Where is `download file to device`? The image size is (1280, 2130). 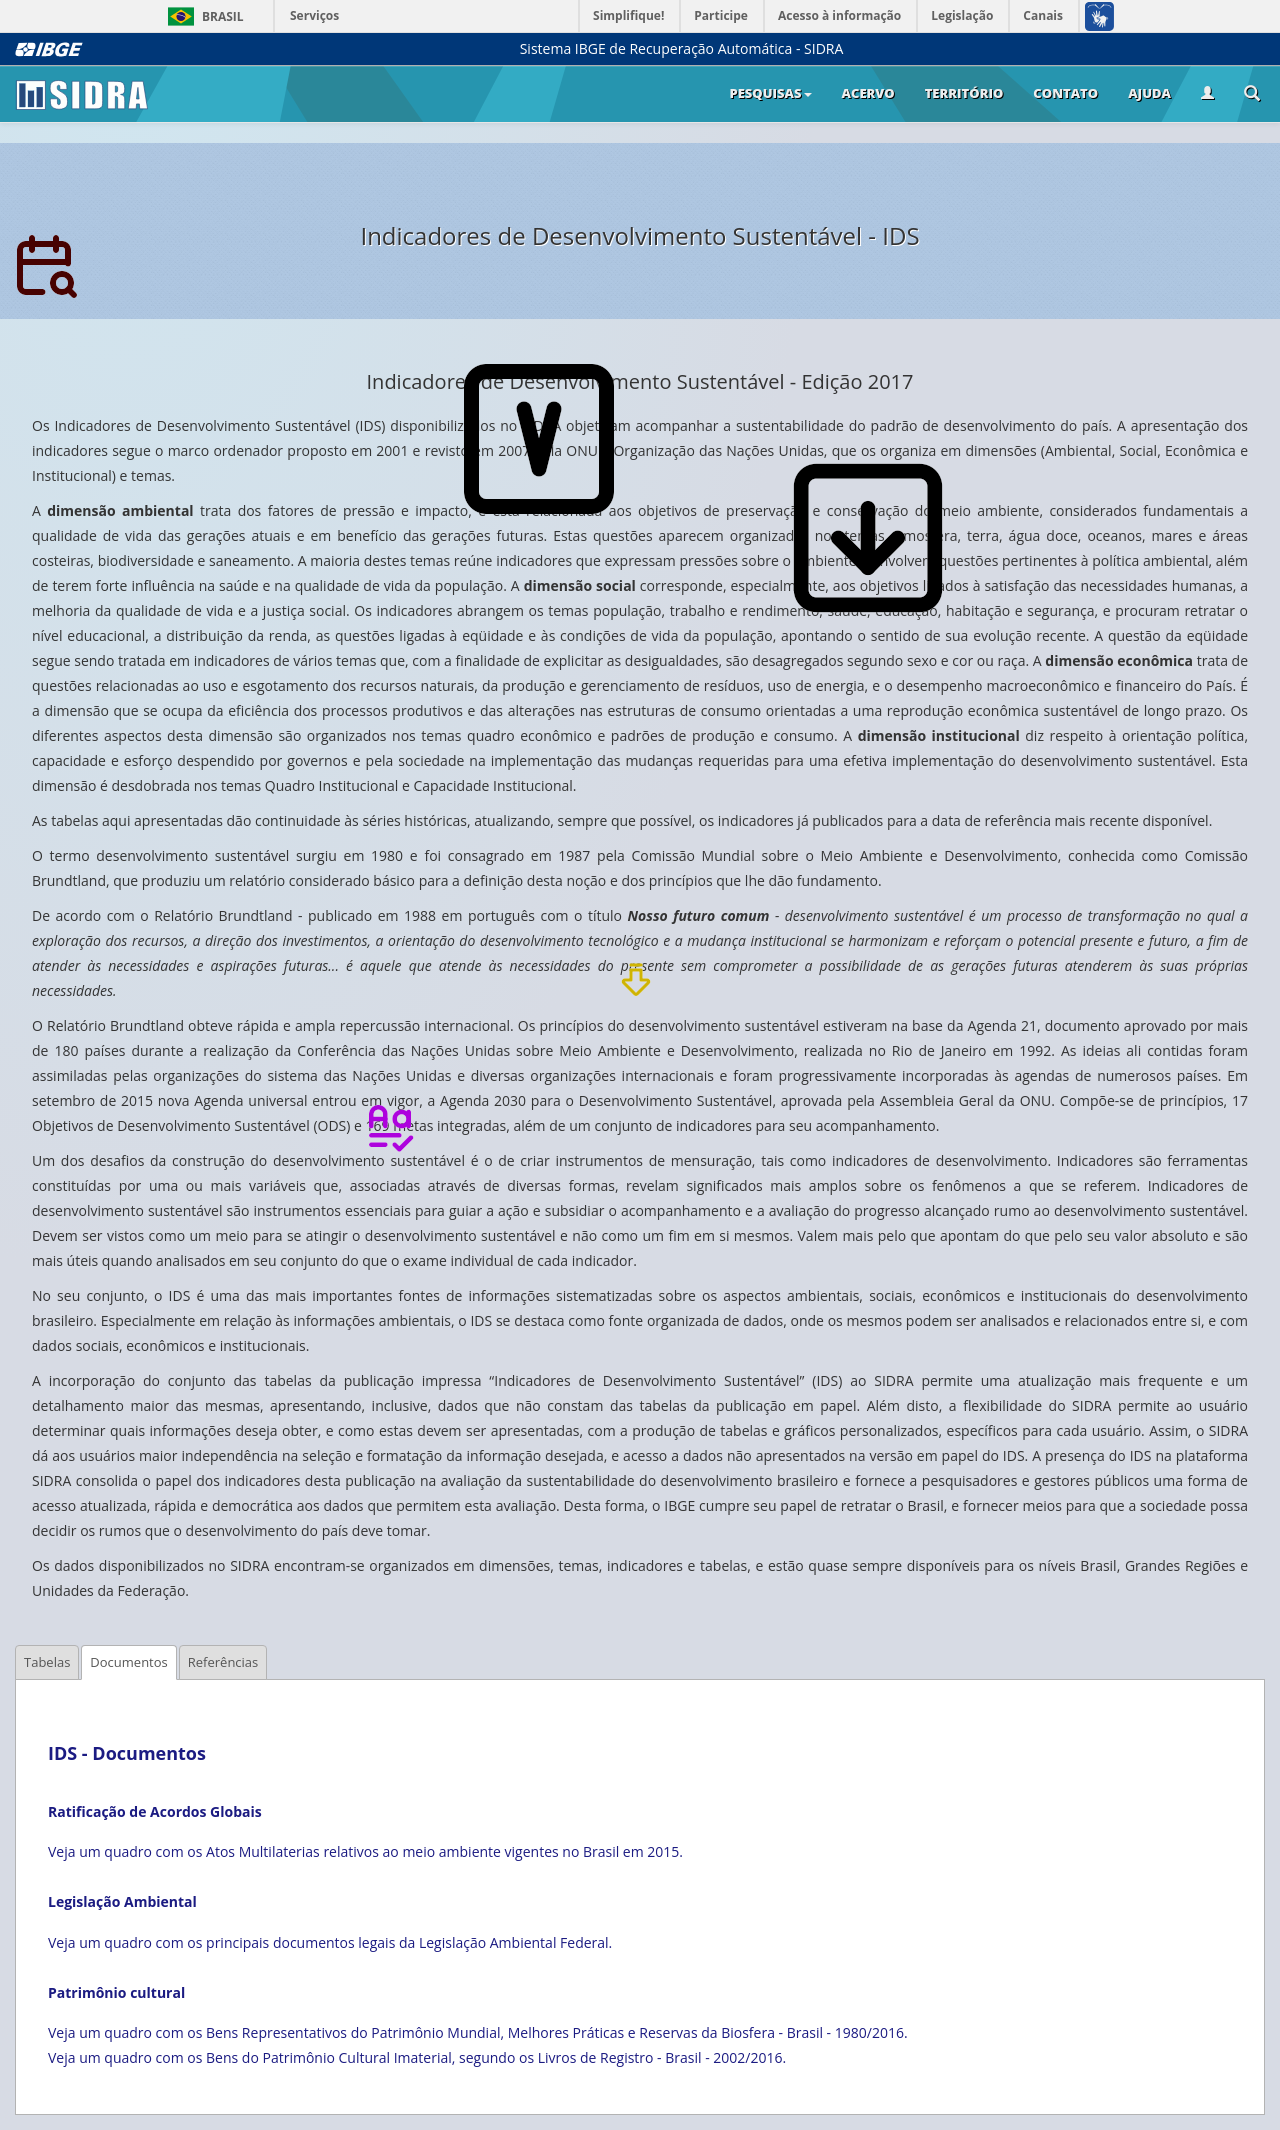
download file to device is located at coordinates (636, 980).